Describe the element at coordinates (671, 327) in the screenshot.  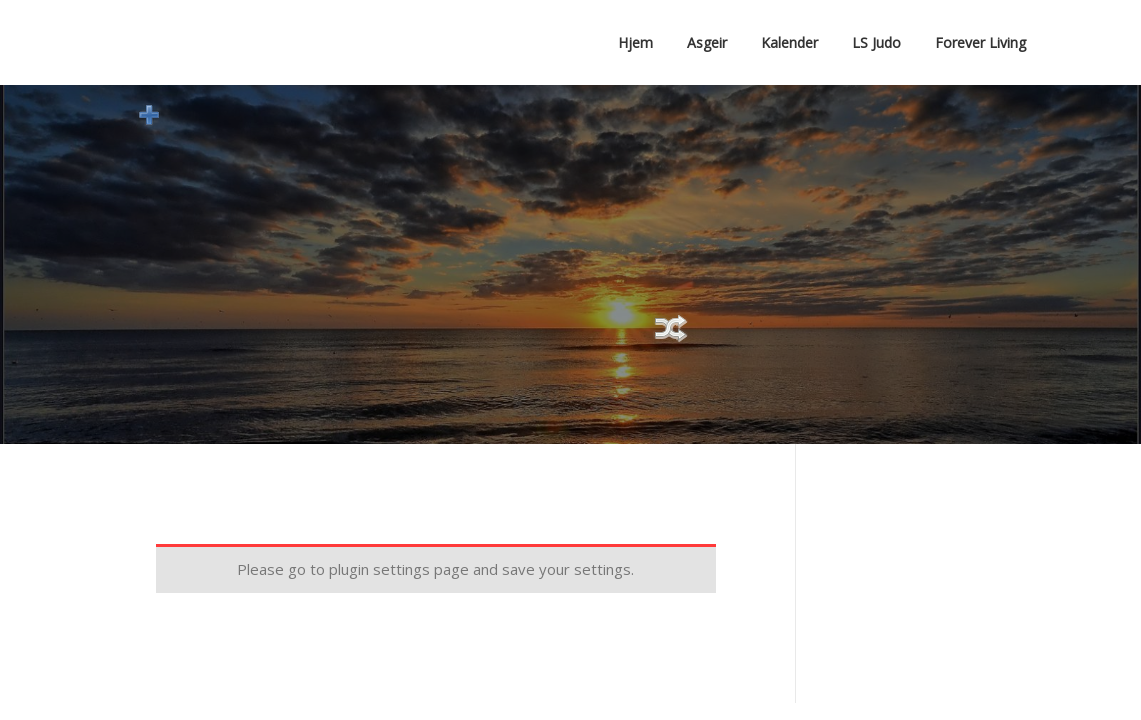
I see `shuffle playlist or music queue` at that location.